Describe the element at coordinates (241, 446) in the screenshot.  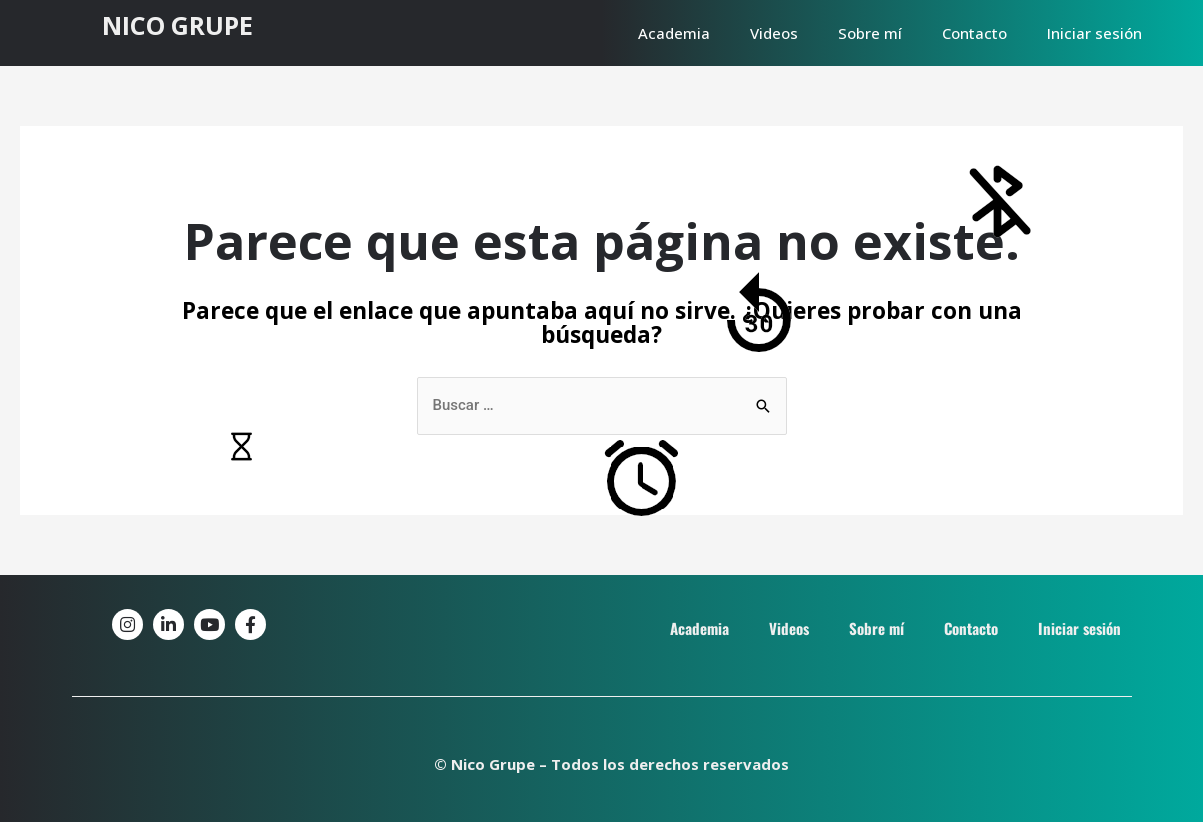
I see `indicates loading or processing in progress` at that location.